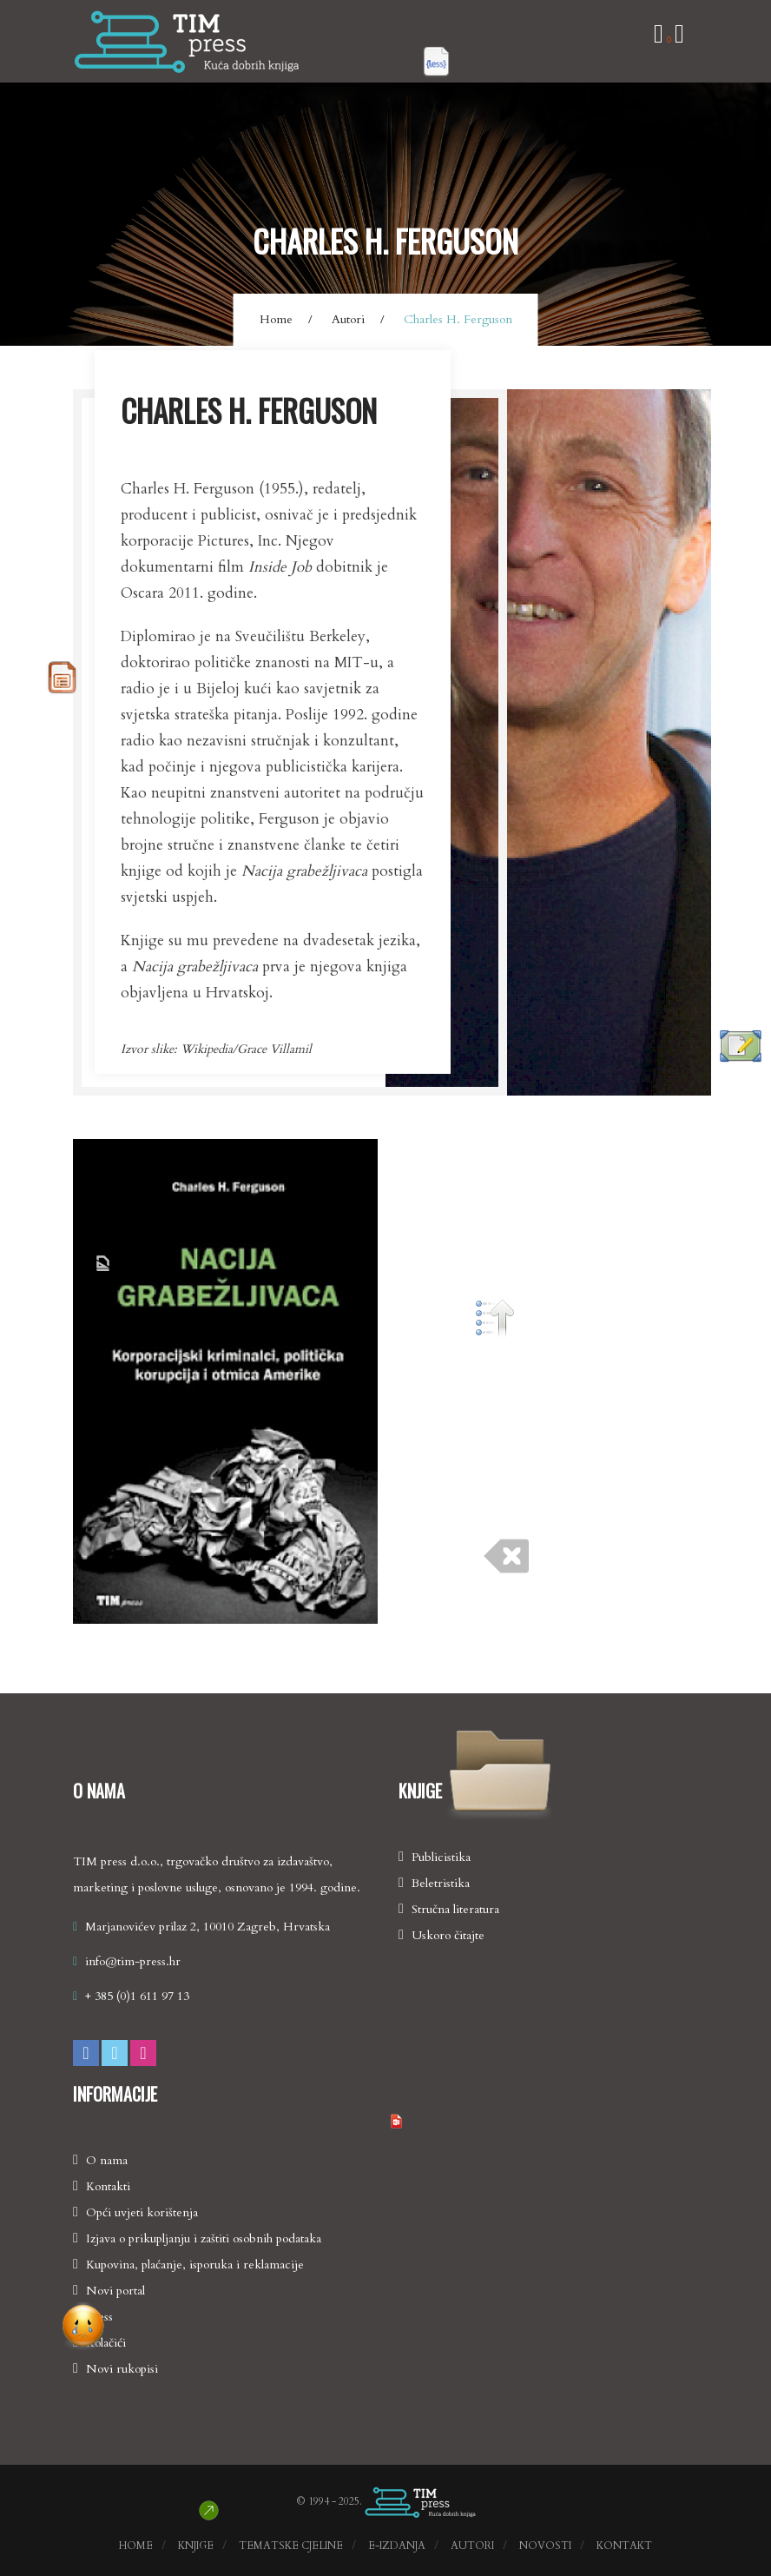  What do you see at coordinates (102, 1262) in the screenshot?
I see `adjust page layout and print settings` at bounding box center [102, 1262].